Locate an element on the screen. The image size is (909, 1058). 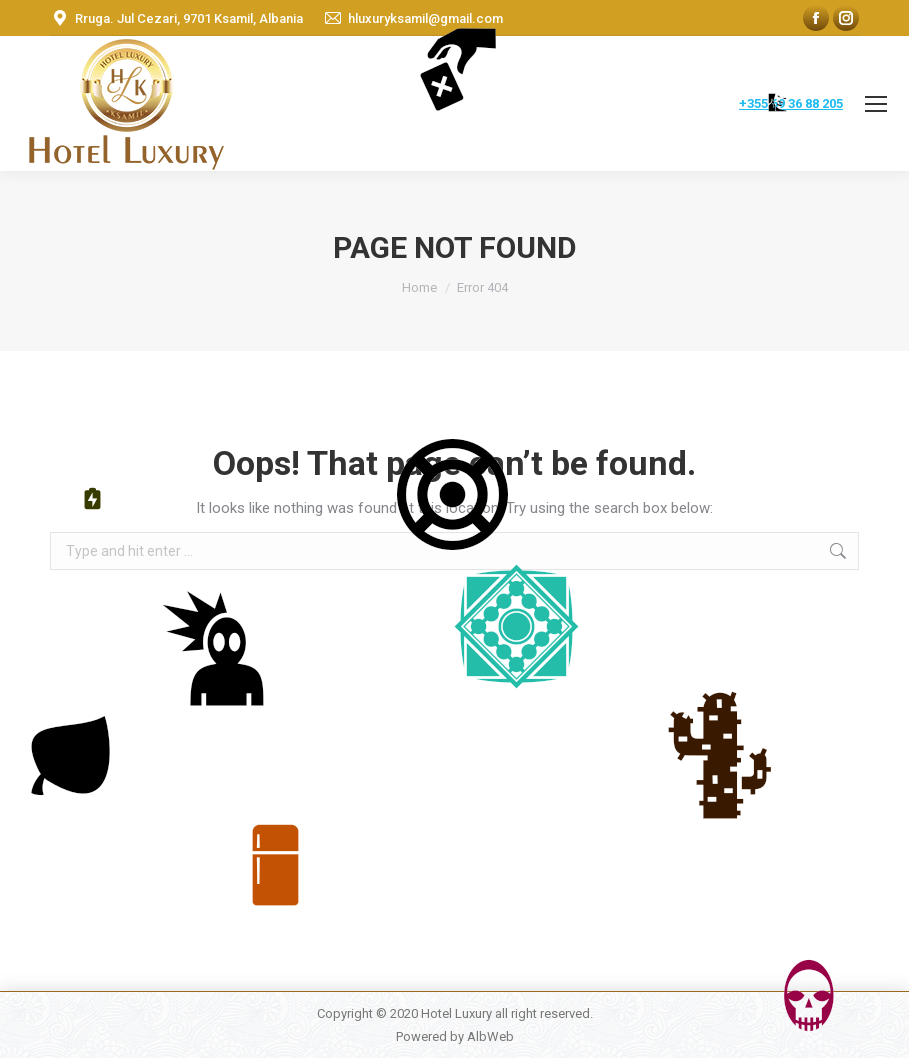
decorative geometric pattern or badge element is located at coordinates (516, 626).